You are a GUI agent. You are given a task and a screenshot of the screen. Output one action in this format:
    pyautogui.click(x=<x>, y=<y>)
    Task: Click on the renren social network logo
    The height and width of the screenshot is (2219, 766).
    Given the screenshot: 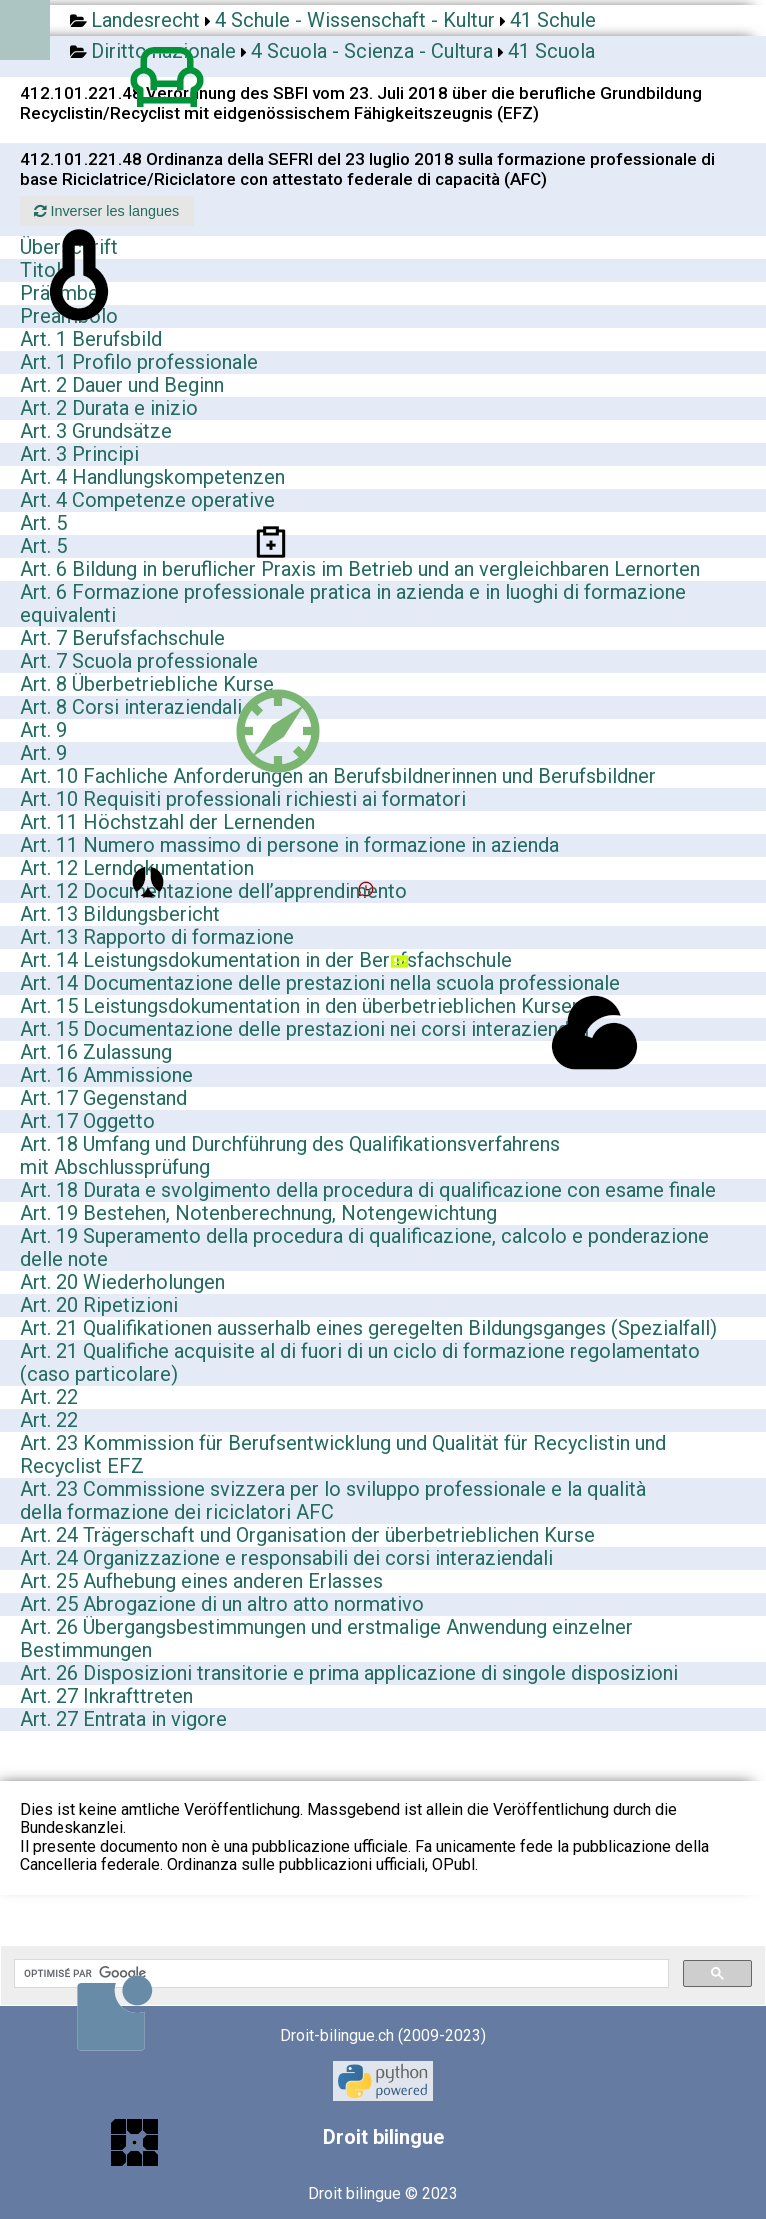 What is the action you would take?
    pyautogui.click(x=148, y=882)
    